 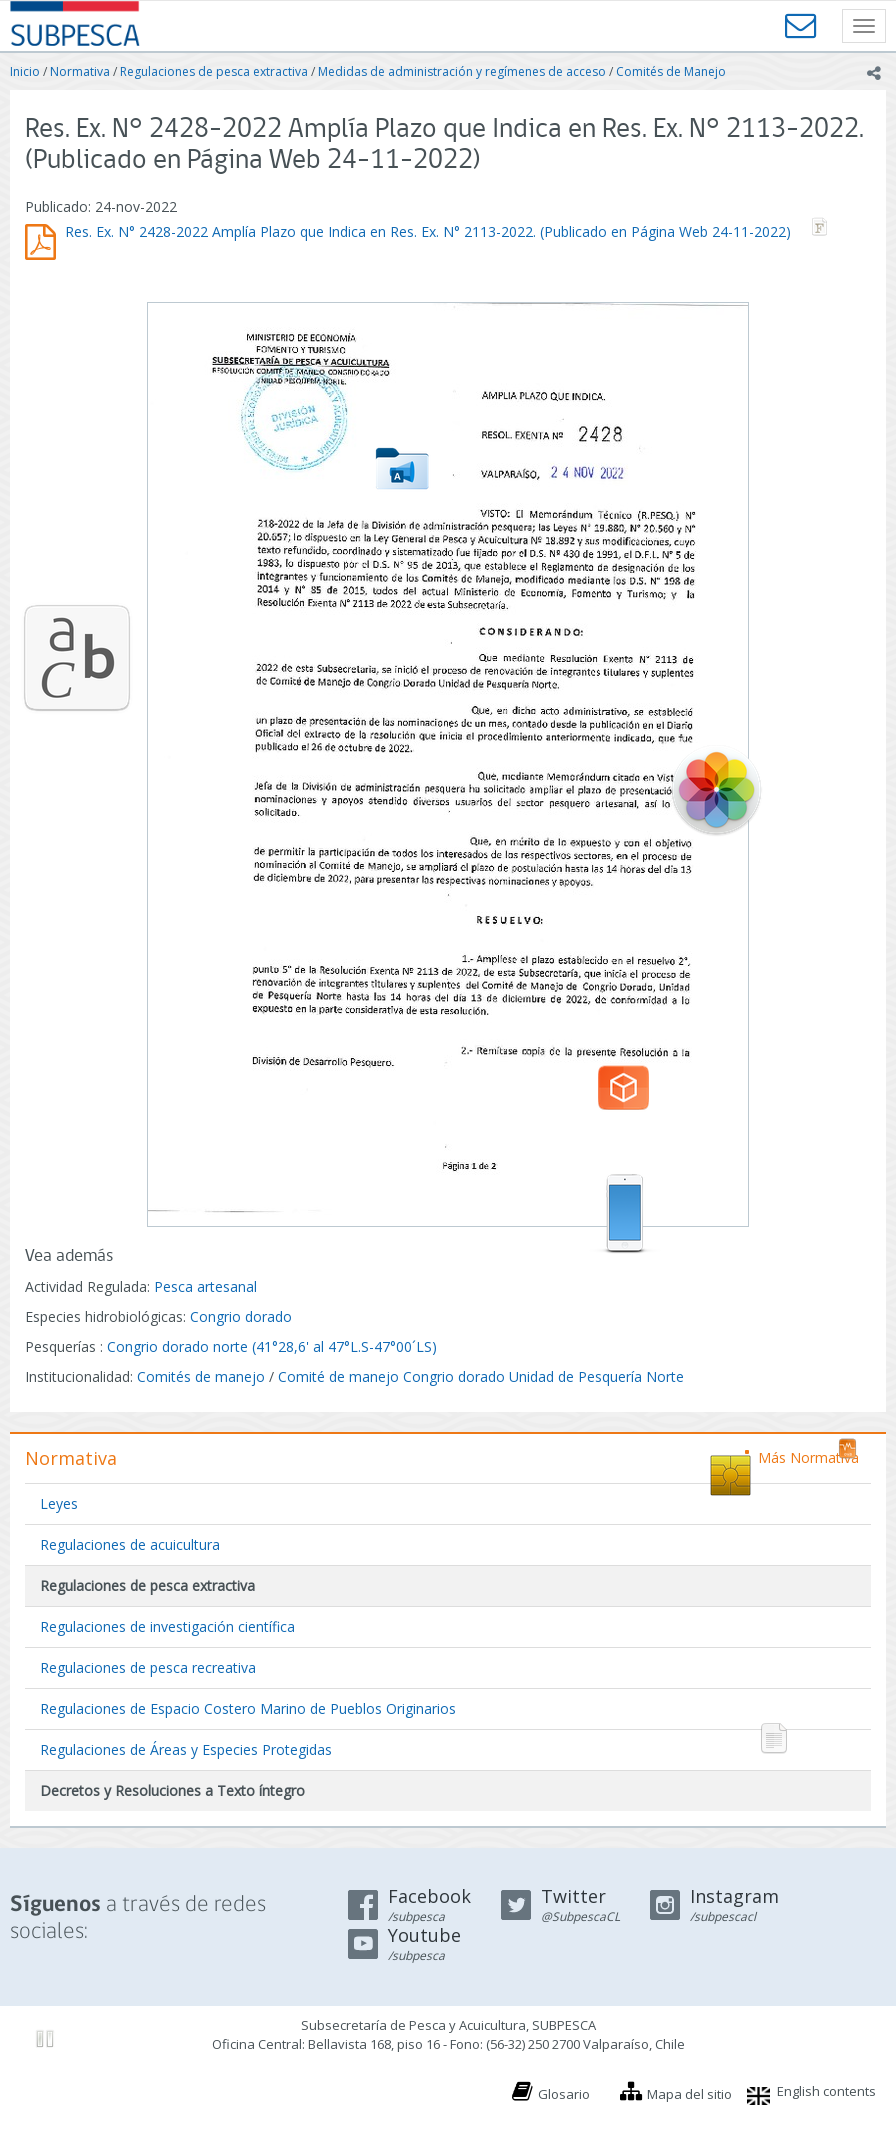 What do you see at coordinates (819, 226) in the screenshot?
I see `a fortran source code file` at bounding box center [819, 226].